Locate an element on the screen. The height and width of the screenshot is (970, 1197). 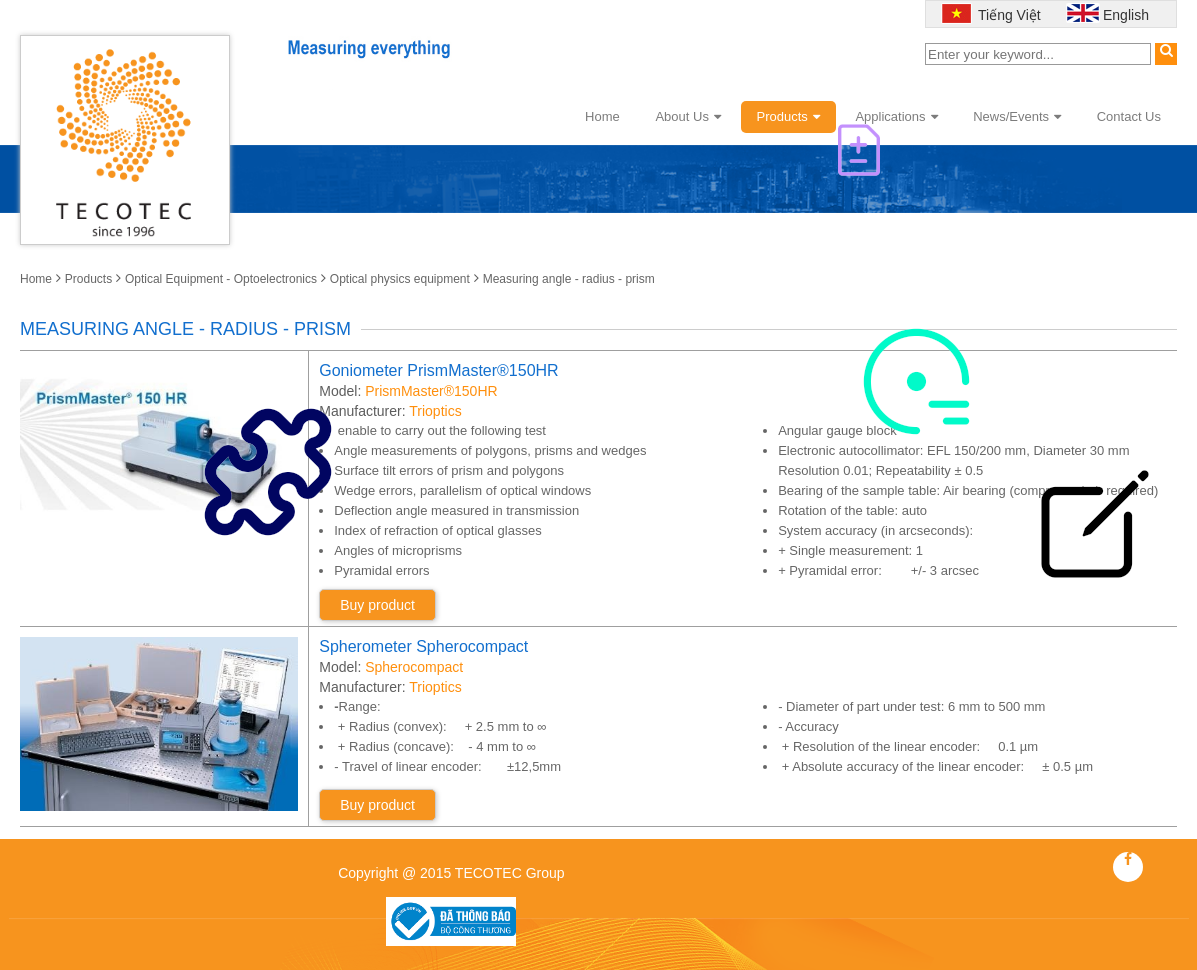
view issue tracking history is located at coordinates (916, 381).